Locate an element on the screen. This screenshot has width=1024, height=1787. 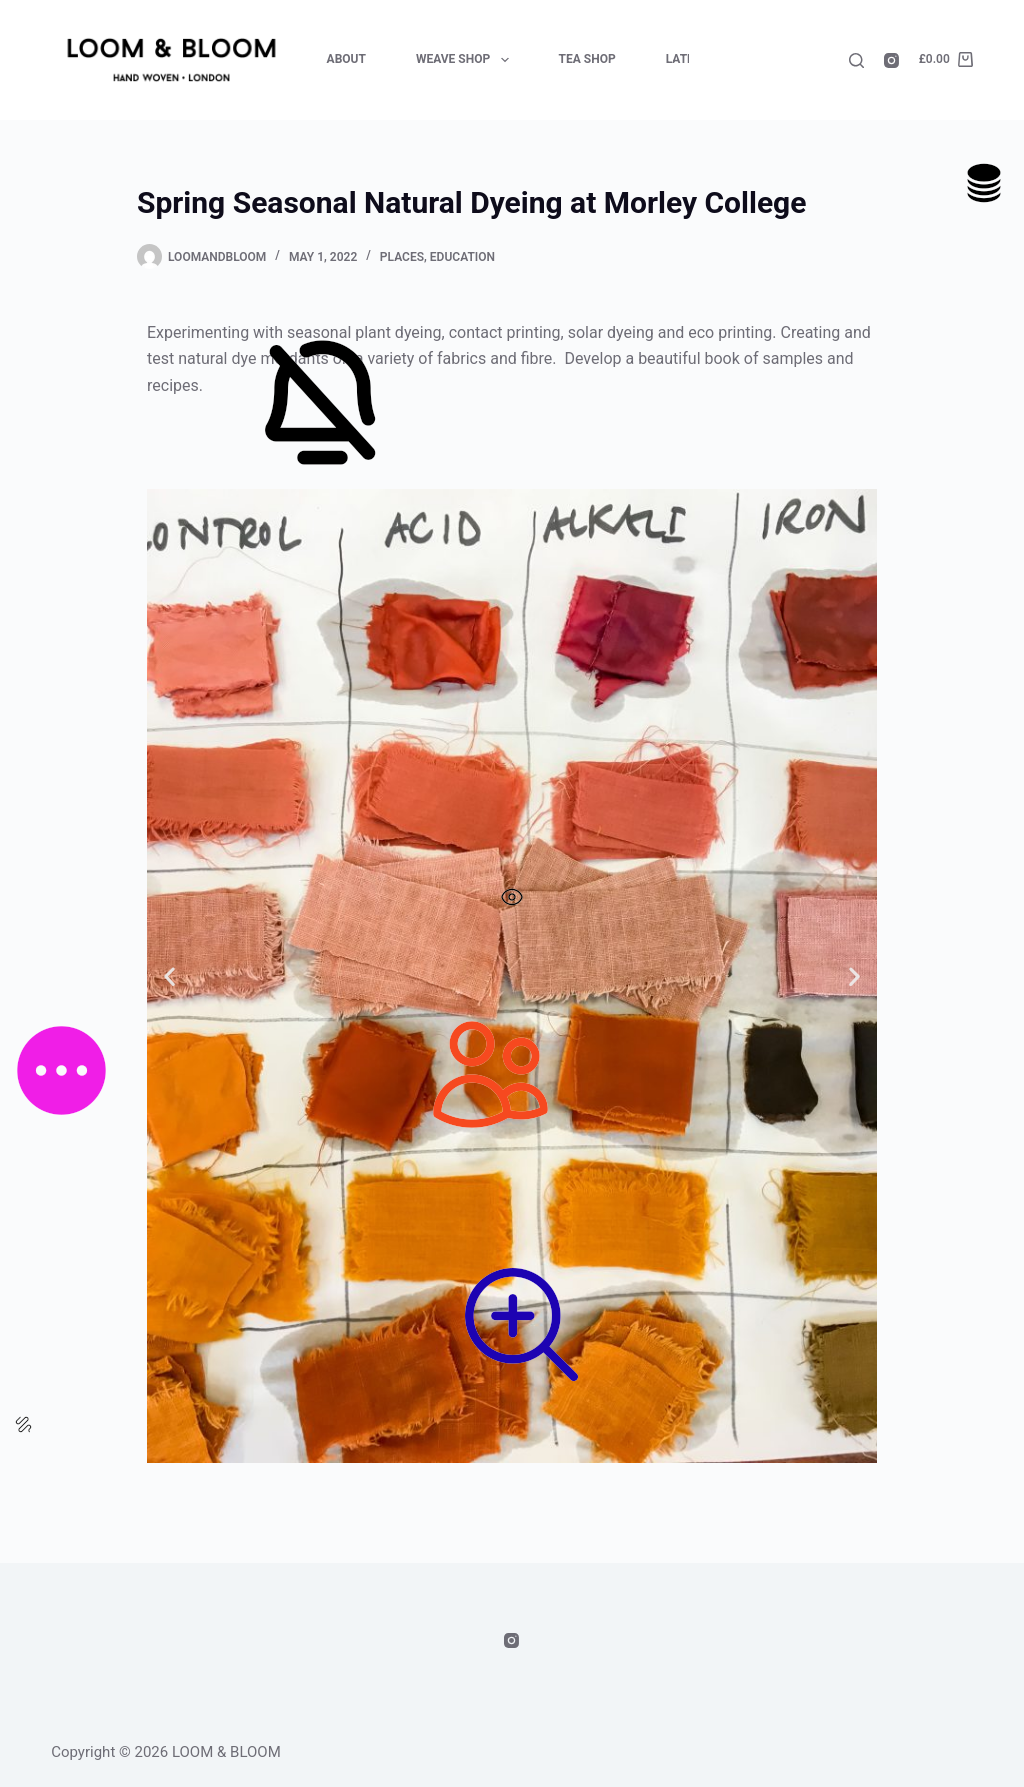
view database or data storage is located at coordinates (984, 183).